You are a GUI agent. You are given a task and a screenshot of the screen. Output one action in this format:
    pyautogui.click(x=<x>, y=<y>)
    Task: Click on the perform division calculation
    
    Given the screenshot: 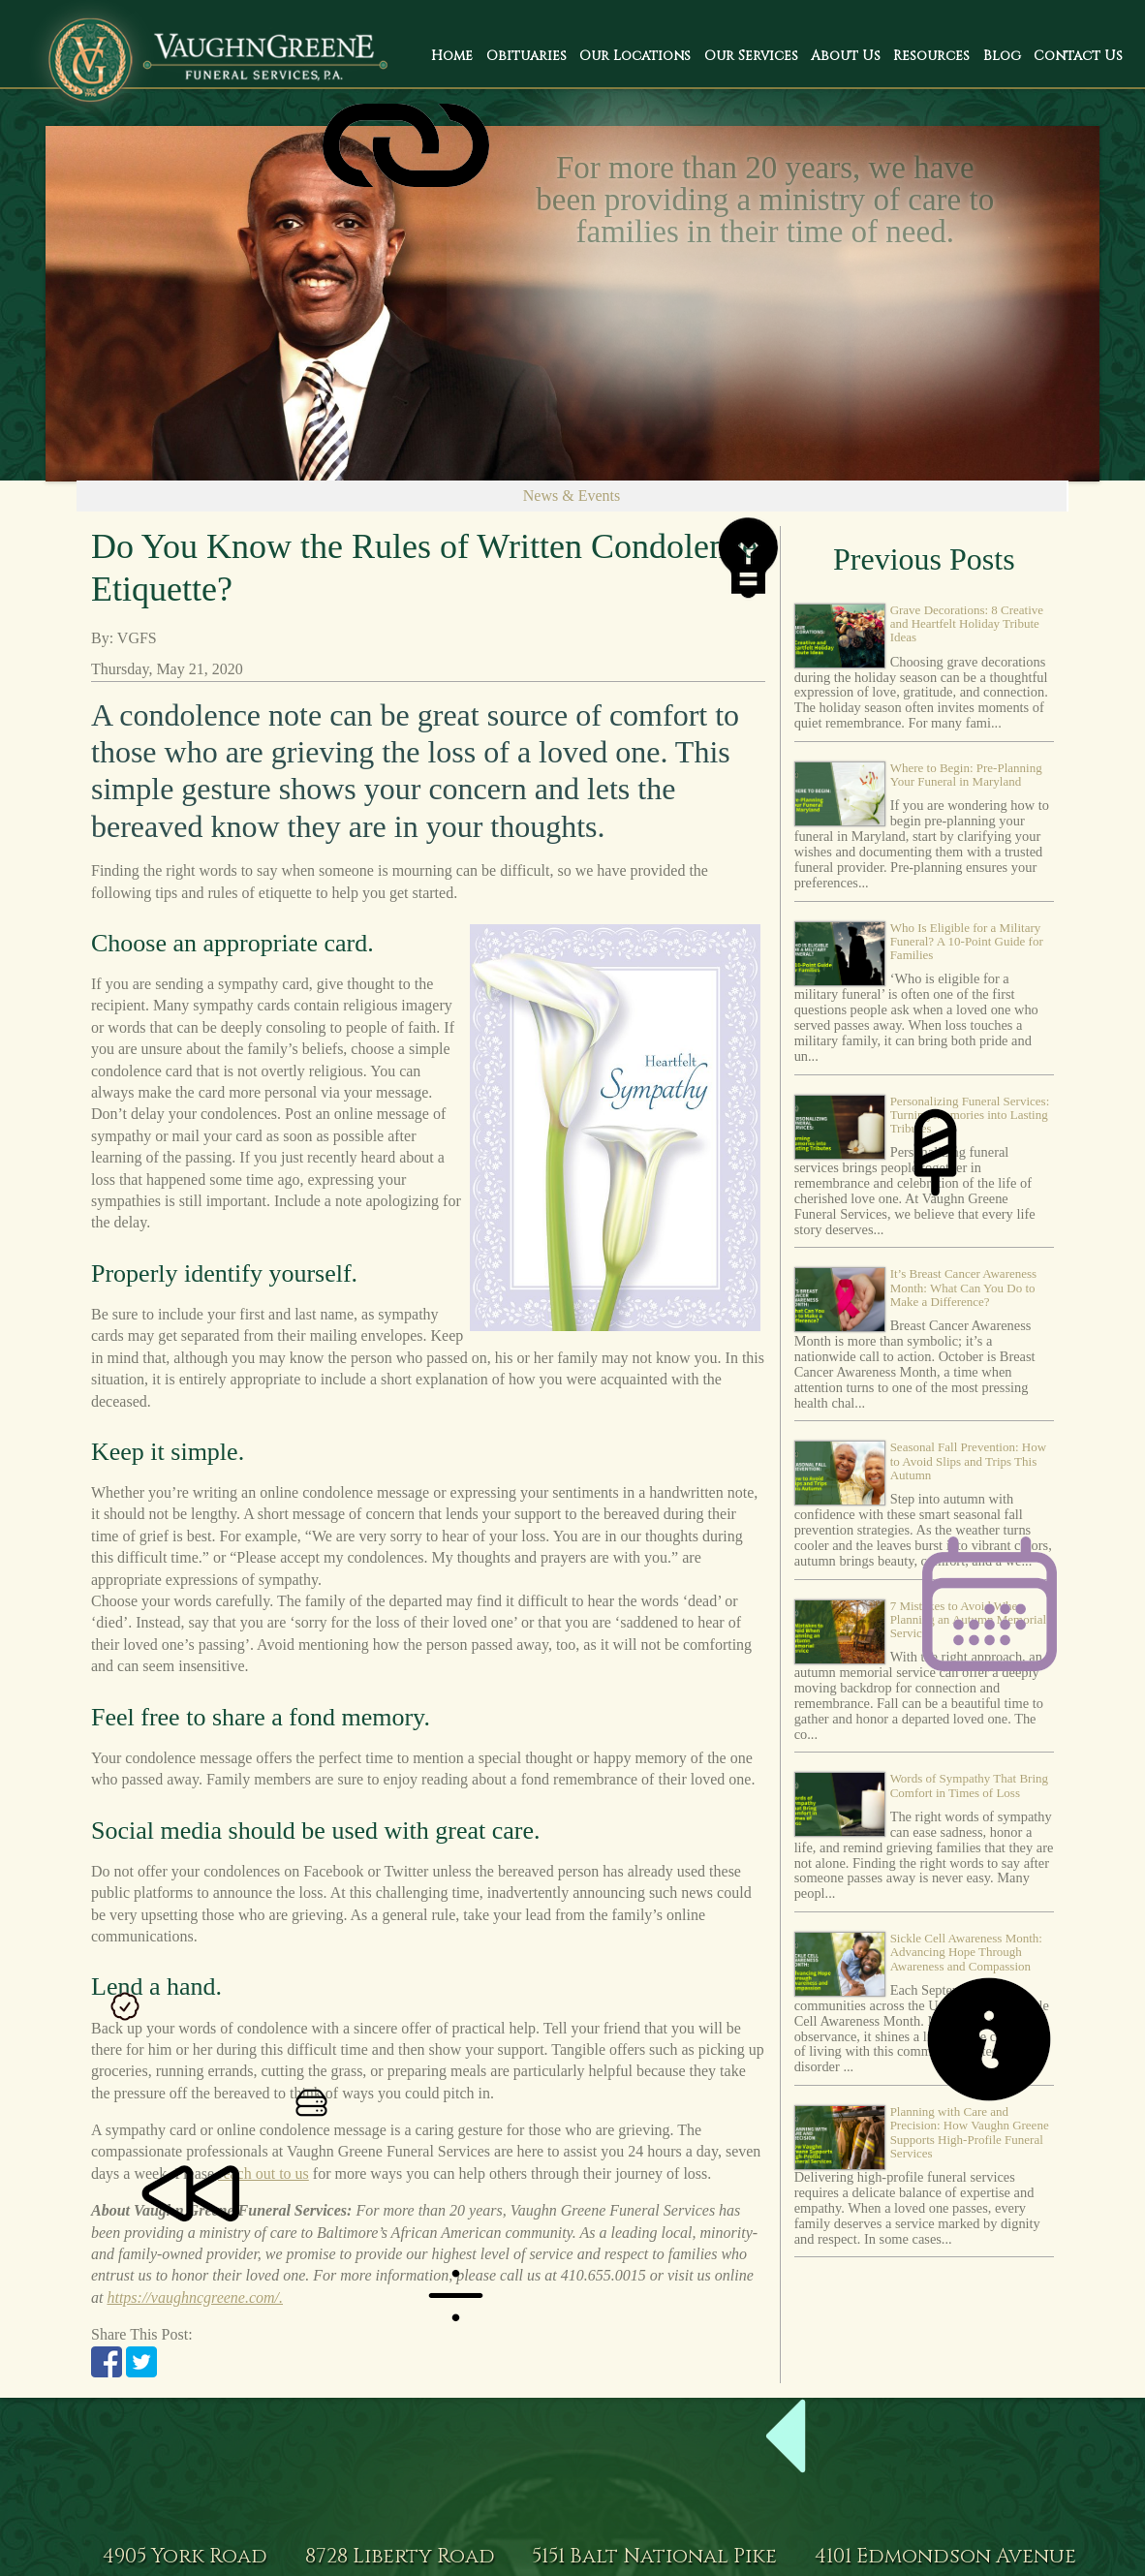 What is the action you would take?
    pyautogui.click(x=455, y=2295)
    